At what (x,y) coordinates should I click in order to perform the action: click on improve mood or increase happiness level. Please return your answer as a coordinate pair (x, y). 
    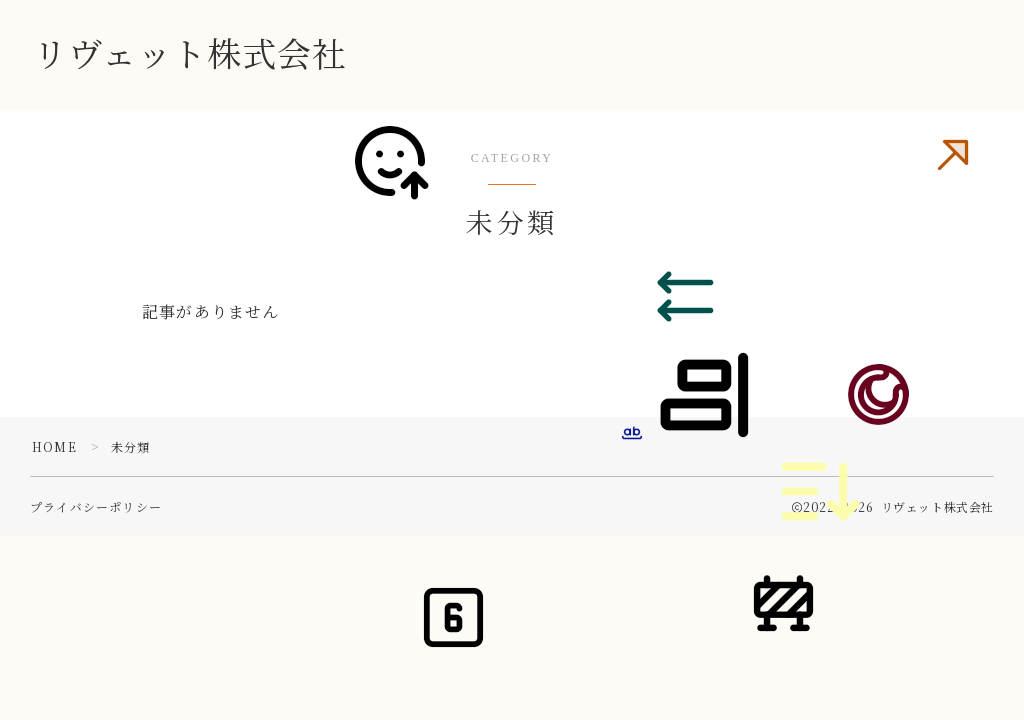
    Looking at the image, I should click on (390, 161).